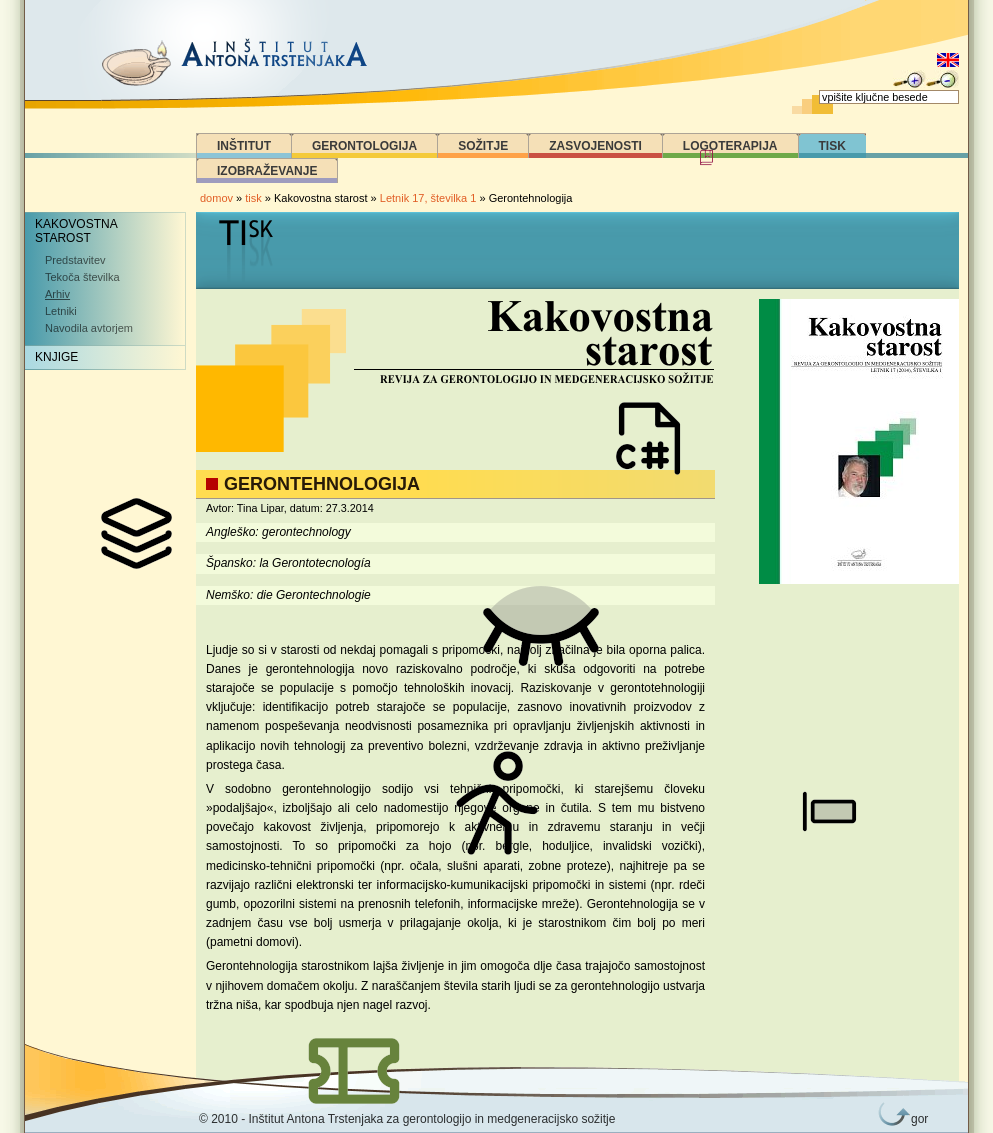 The height and width of the screenshot is (1133, 993). What do you see at coordinates (136, 533) in the screenshot?
I see `toggle layer visibility in an editor` at bounding box center [136, 533].